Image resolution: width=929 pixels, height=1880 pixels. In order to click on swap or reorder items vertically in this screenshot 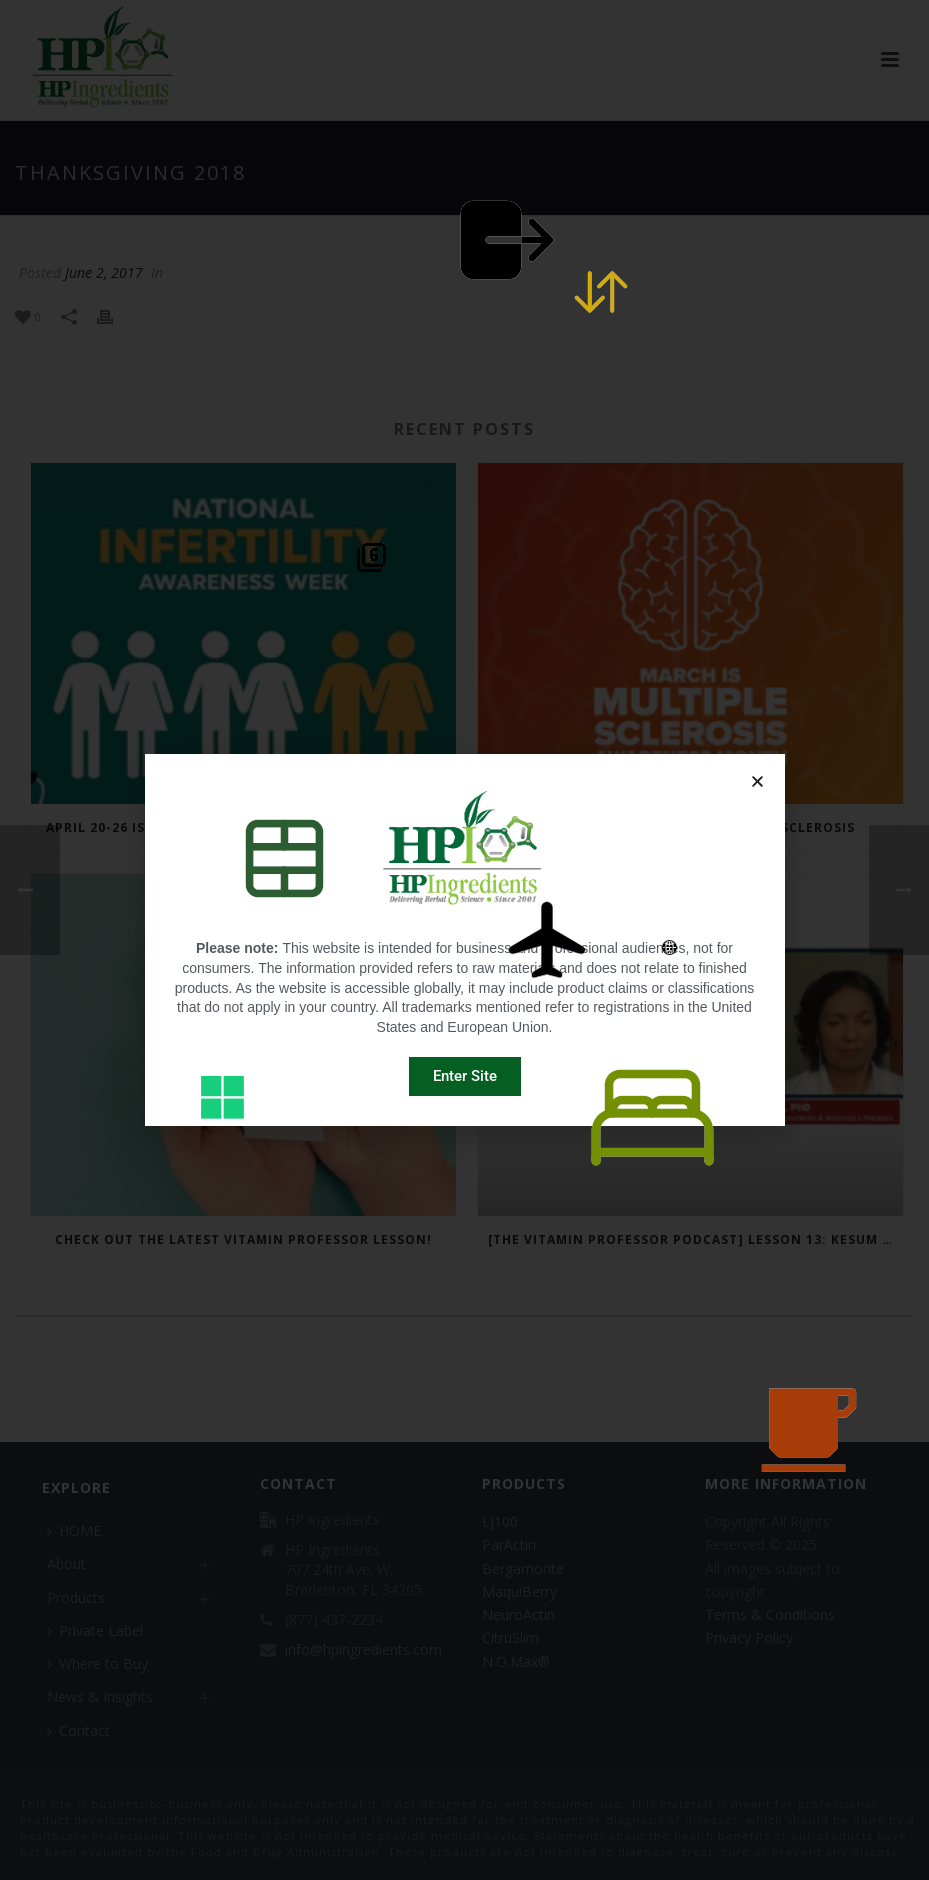, I will do `click(601, 292)`.